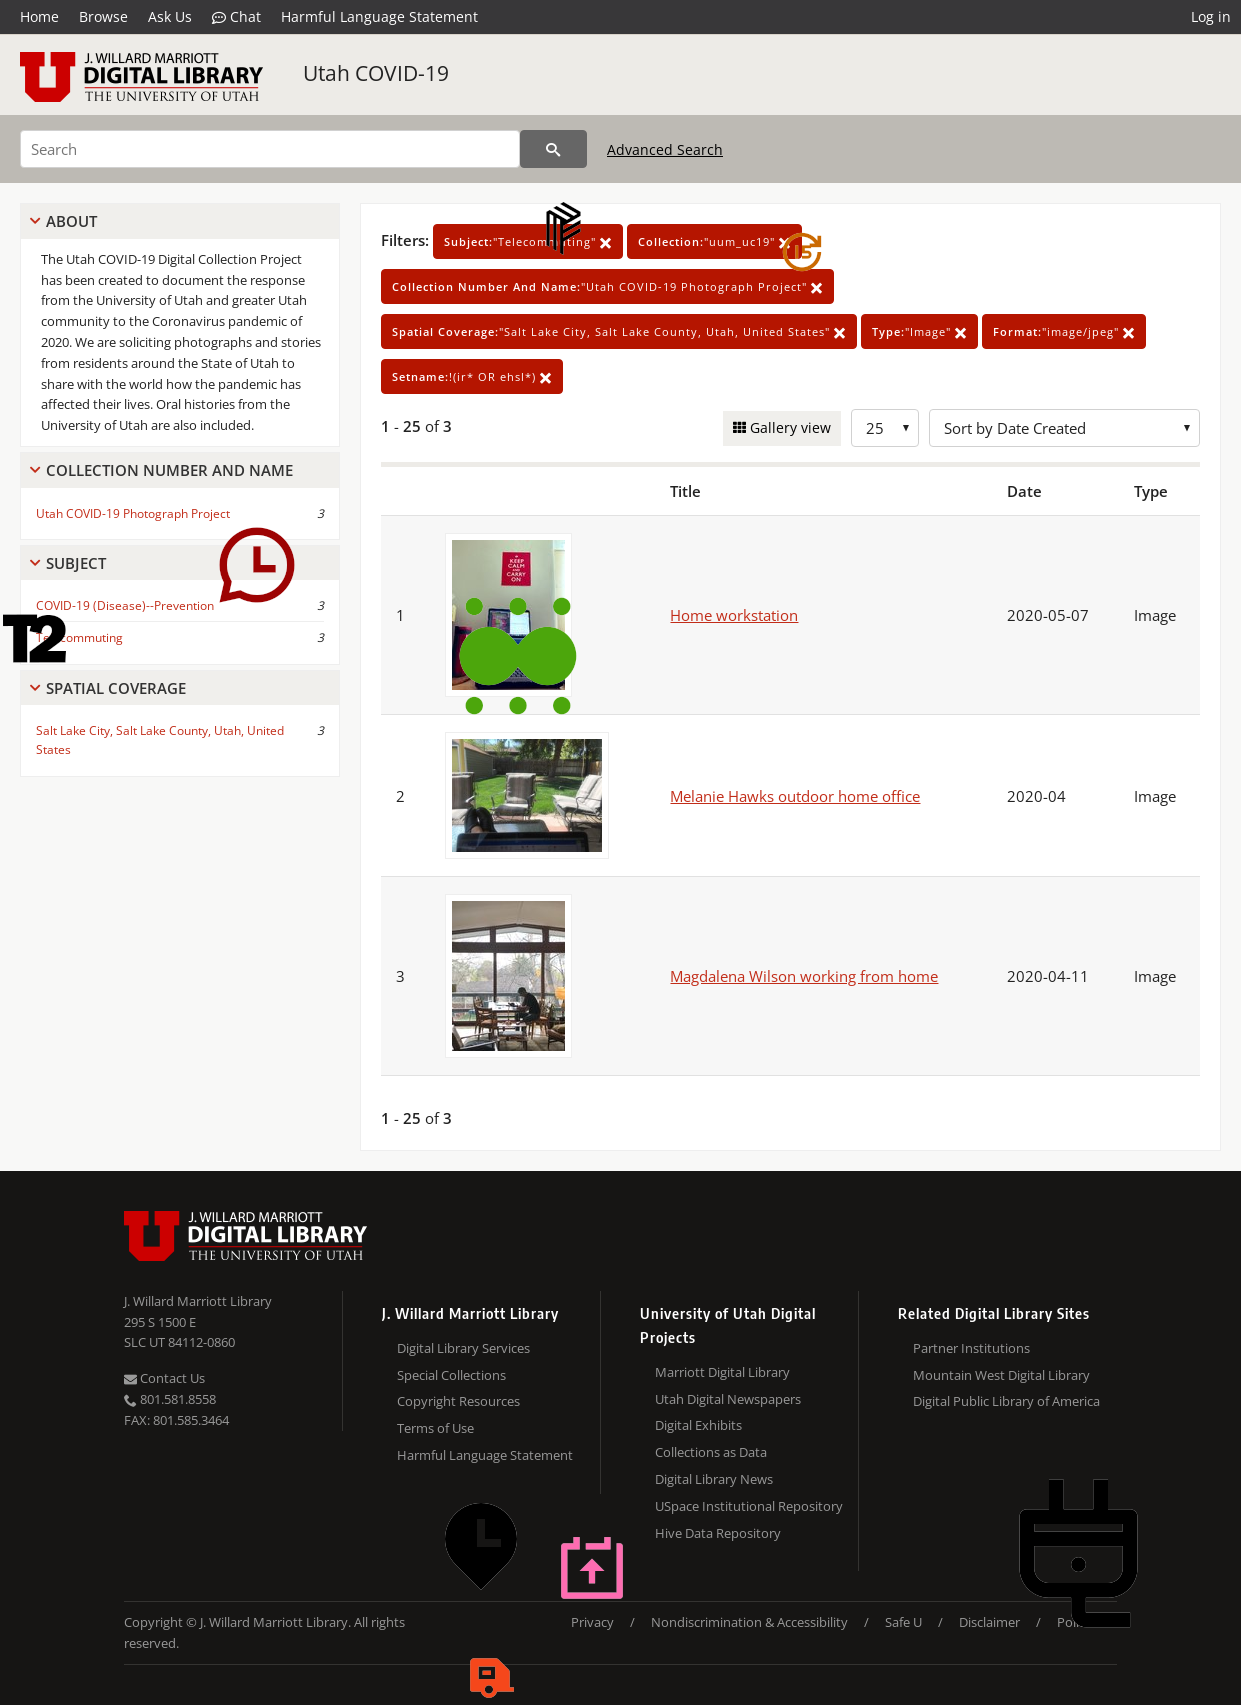 This screenshot has width=1241, height=1705. Describe the element at coordinates (257, 565) in the screenshot. I see `view chat history` at that location.